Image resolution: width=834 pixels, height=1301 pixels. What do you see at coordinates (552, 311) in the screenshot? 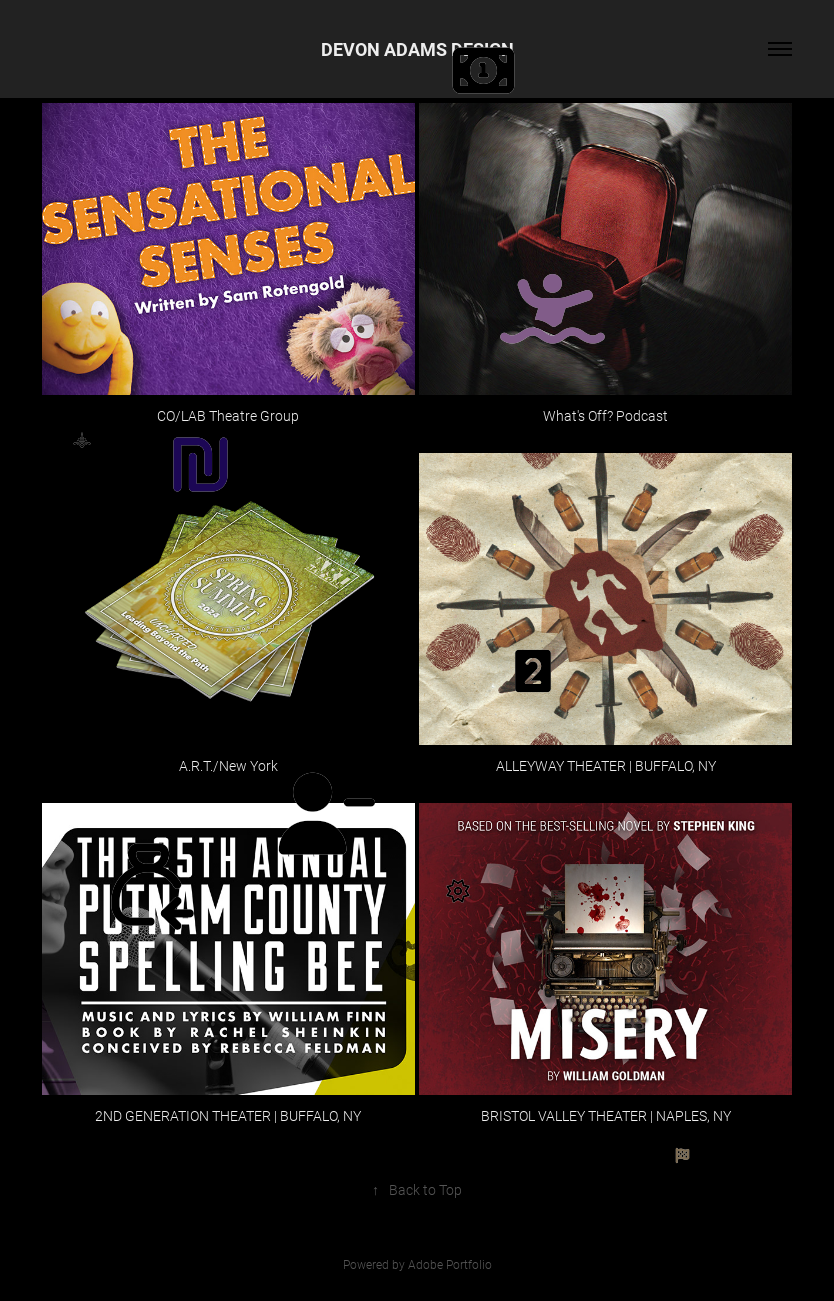
I see `indicates water safety or drowning hazard warning` at bounding box center [552, 311].